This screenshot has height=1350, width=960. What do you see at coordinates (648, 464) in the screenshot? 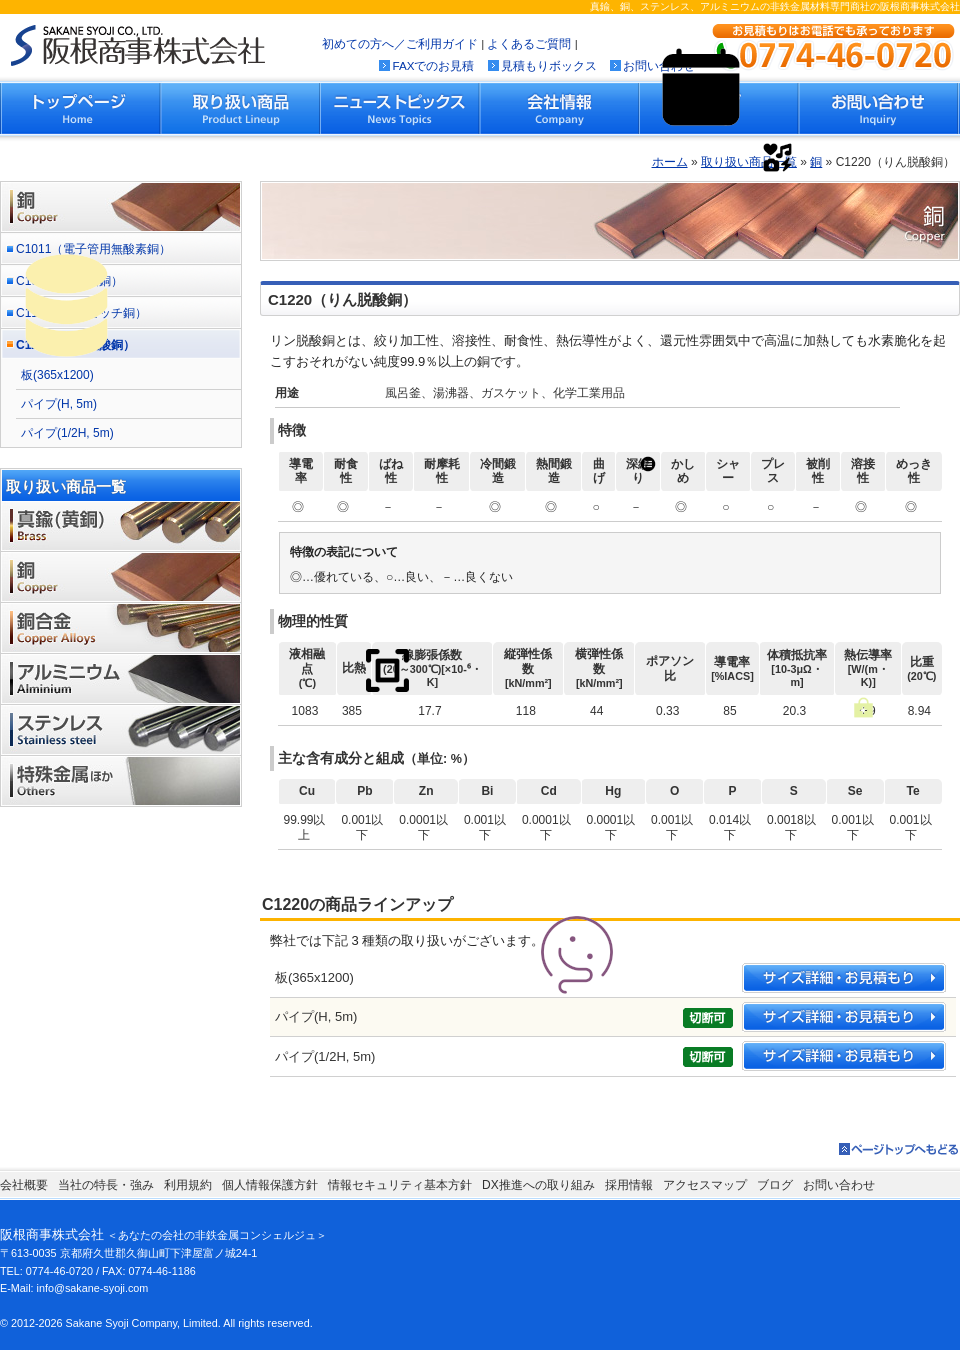
I see `view list or menu options` at bounding box center [648, 464].